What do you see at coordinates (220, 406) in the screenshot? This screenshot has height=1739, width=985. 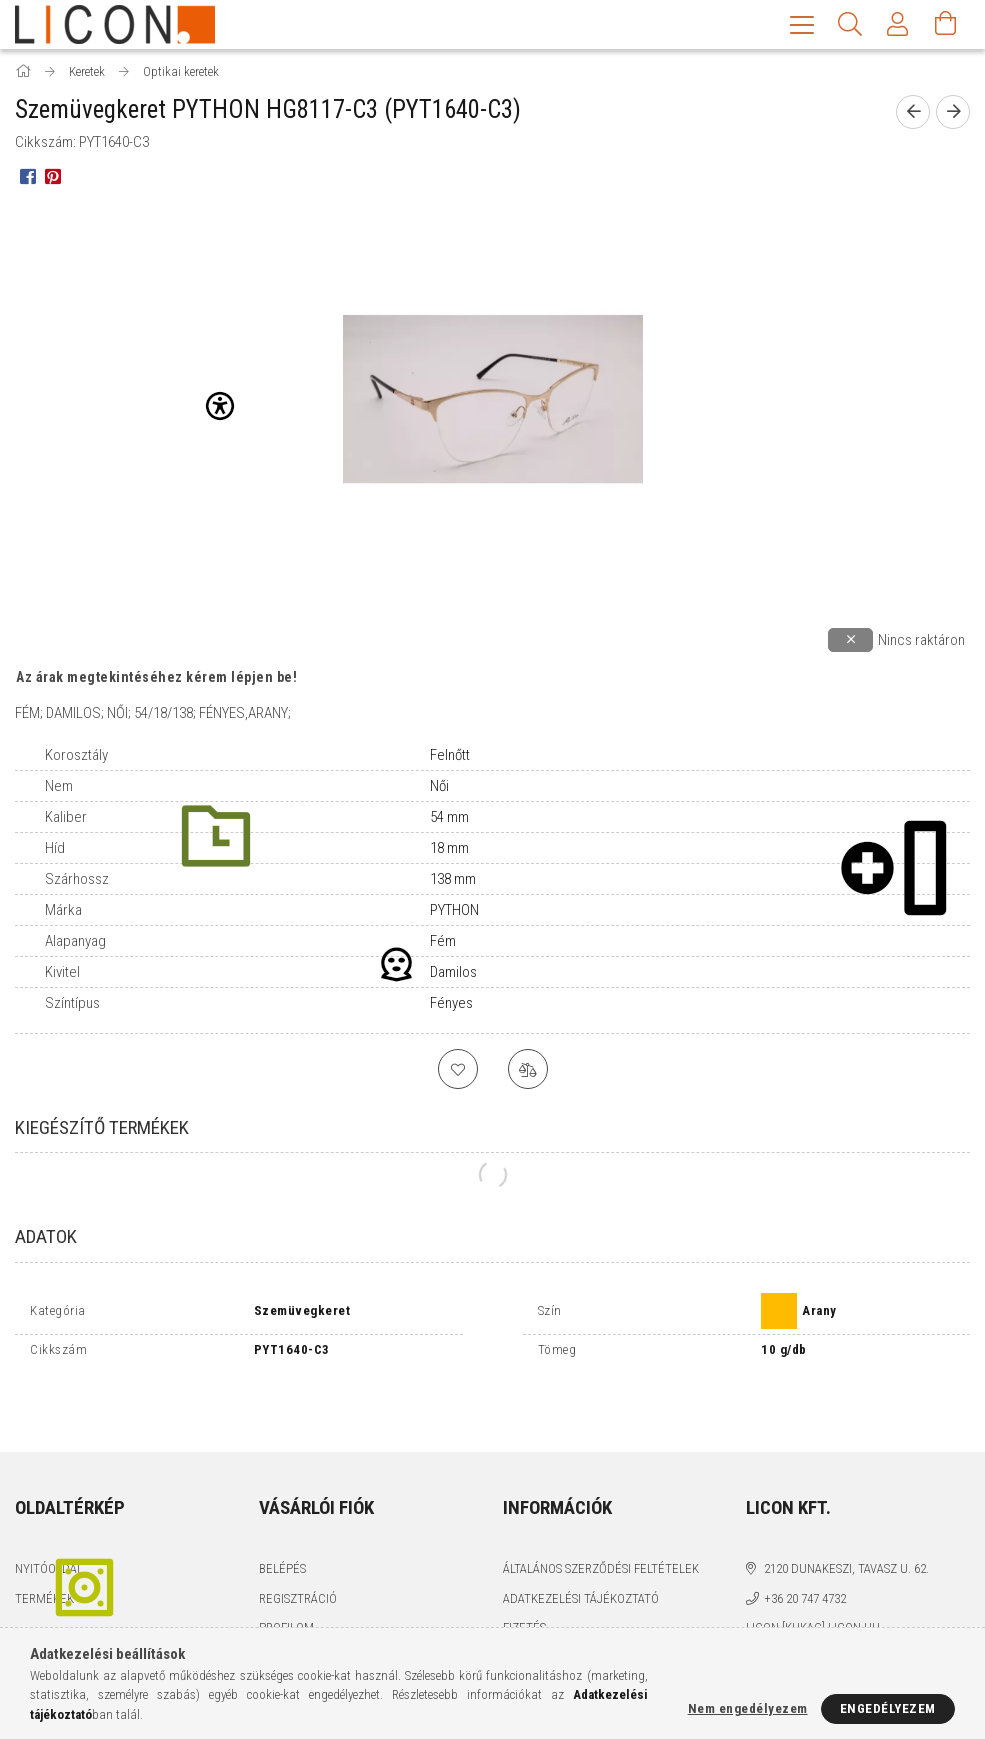 I see `access accessibility settings` at bounding box center [220, 406].